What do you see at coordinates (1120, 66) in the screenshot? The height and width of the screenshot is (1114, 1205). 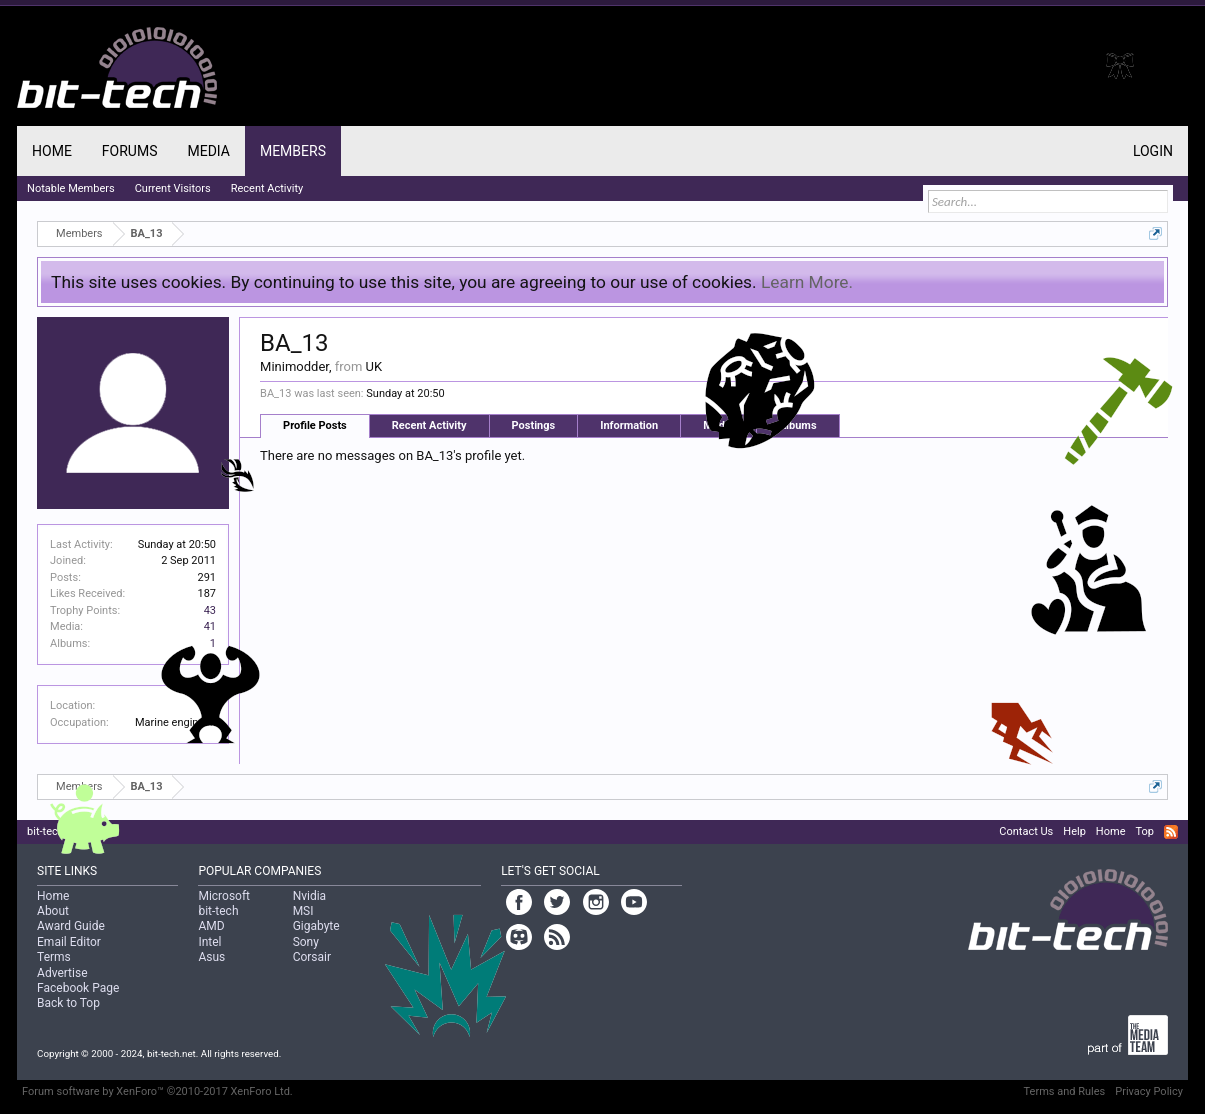 I see `add a decorative bow or ribbon to gift wrapping` at bounding box center [1120, 66].